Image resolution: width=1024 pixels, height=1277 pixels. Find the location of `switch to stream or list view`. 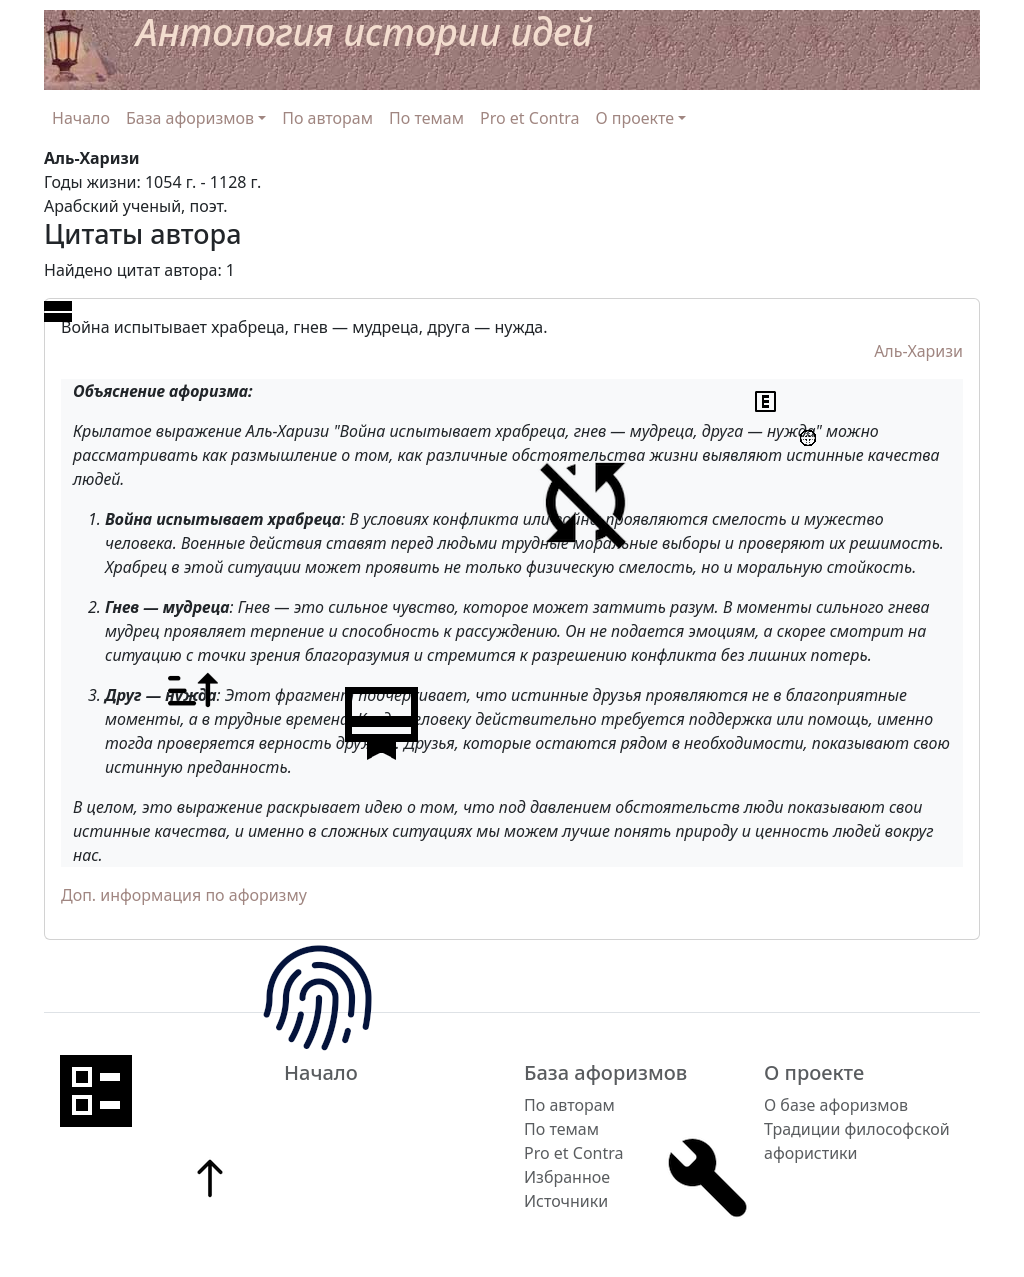

switch to stream or list view is located at coordinates (57, 312).